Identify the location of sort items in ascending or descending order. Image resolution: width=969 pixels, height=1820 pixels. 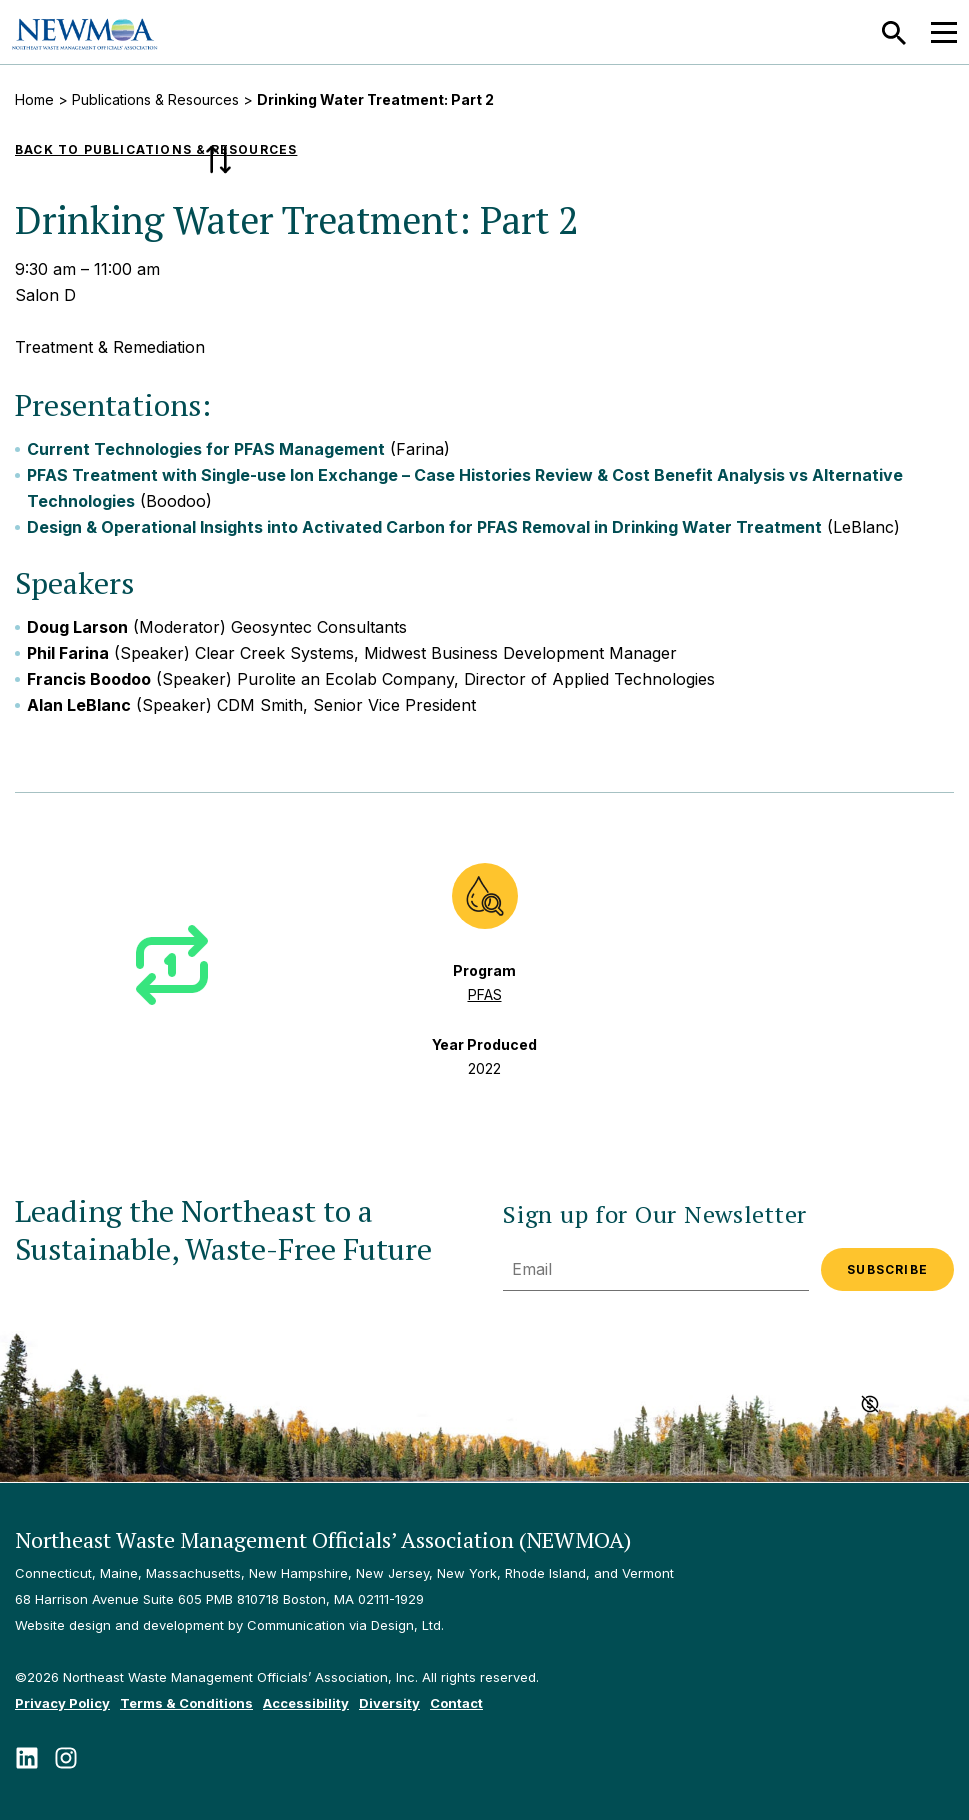
(218, 159).